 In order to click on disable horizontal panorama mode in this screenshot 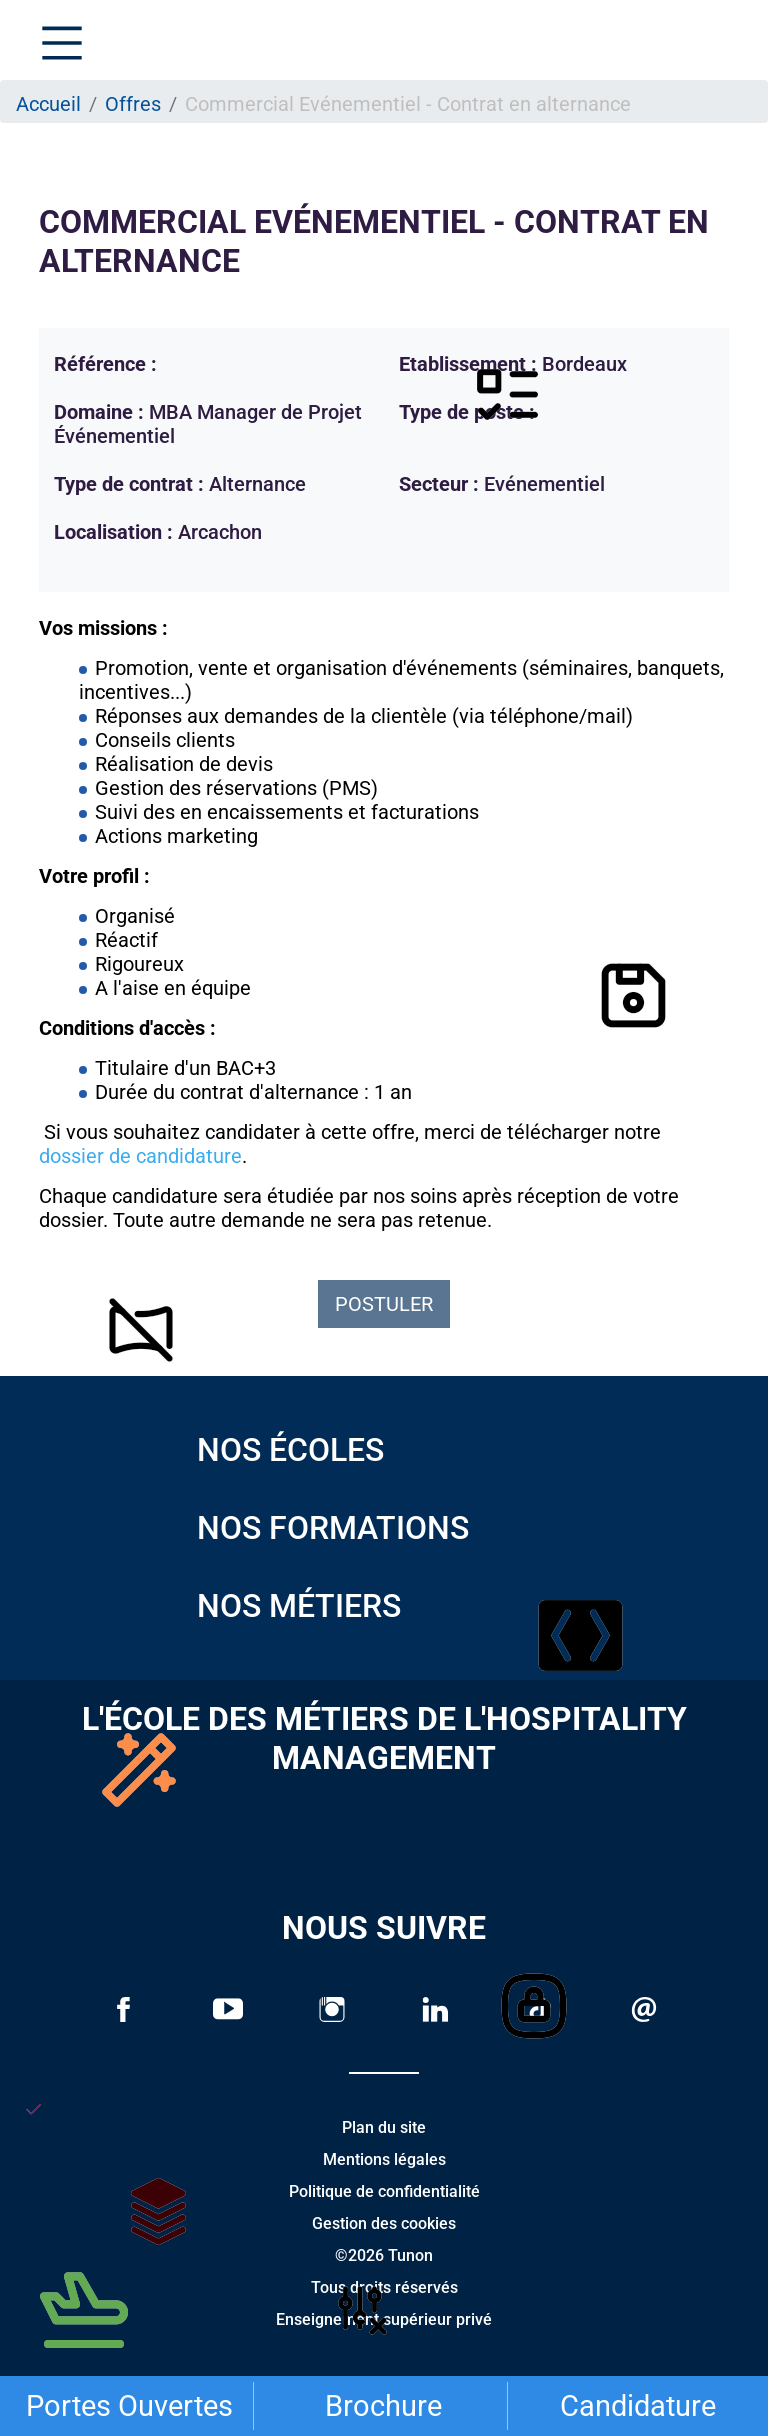, I will do `click(141, 1330)`.